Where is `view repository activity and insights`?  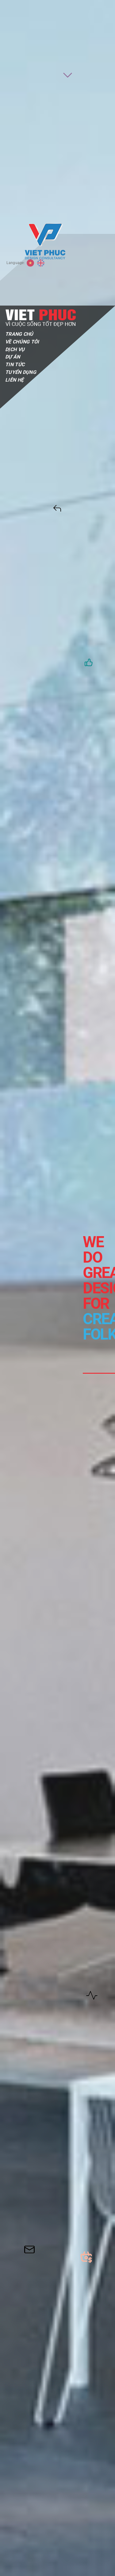
view repository activity and insights is located at coordinates (92, 1995).